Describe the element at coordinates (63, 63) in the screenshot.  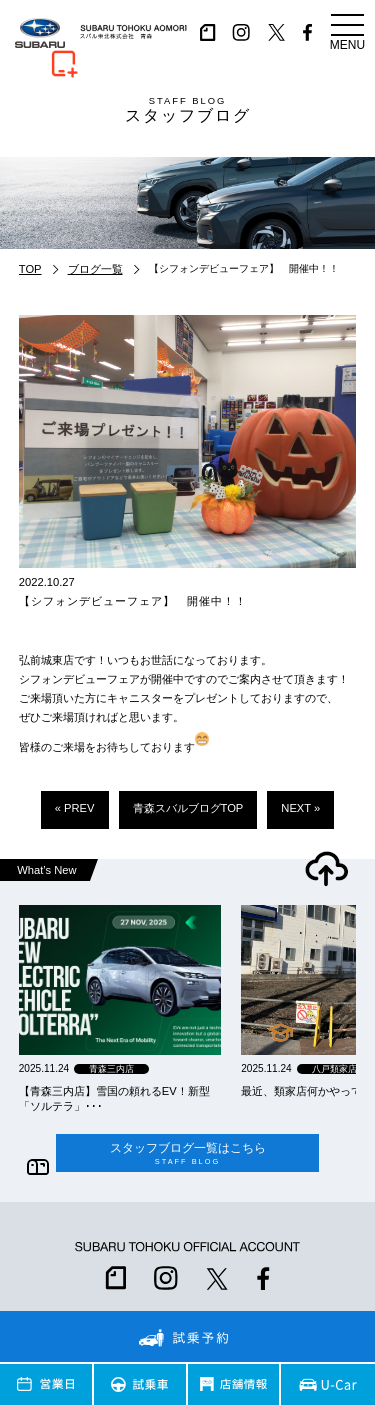
I see `add a new iPad device` at that location.